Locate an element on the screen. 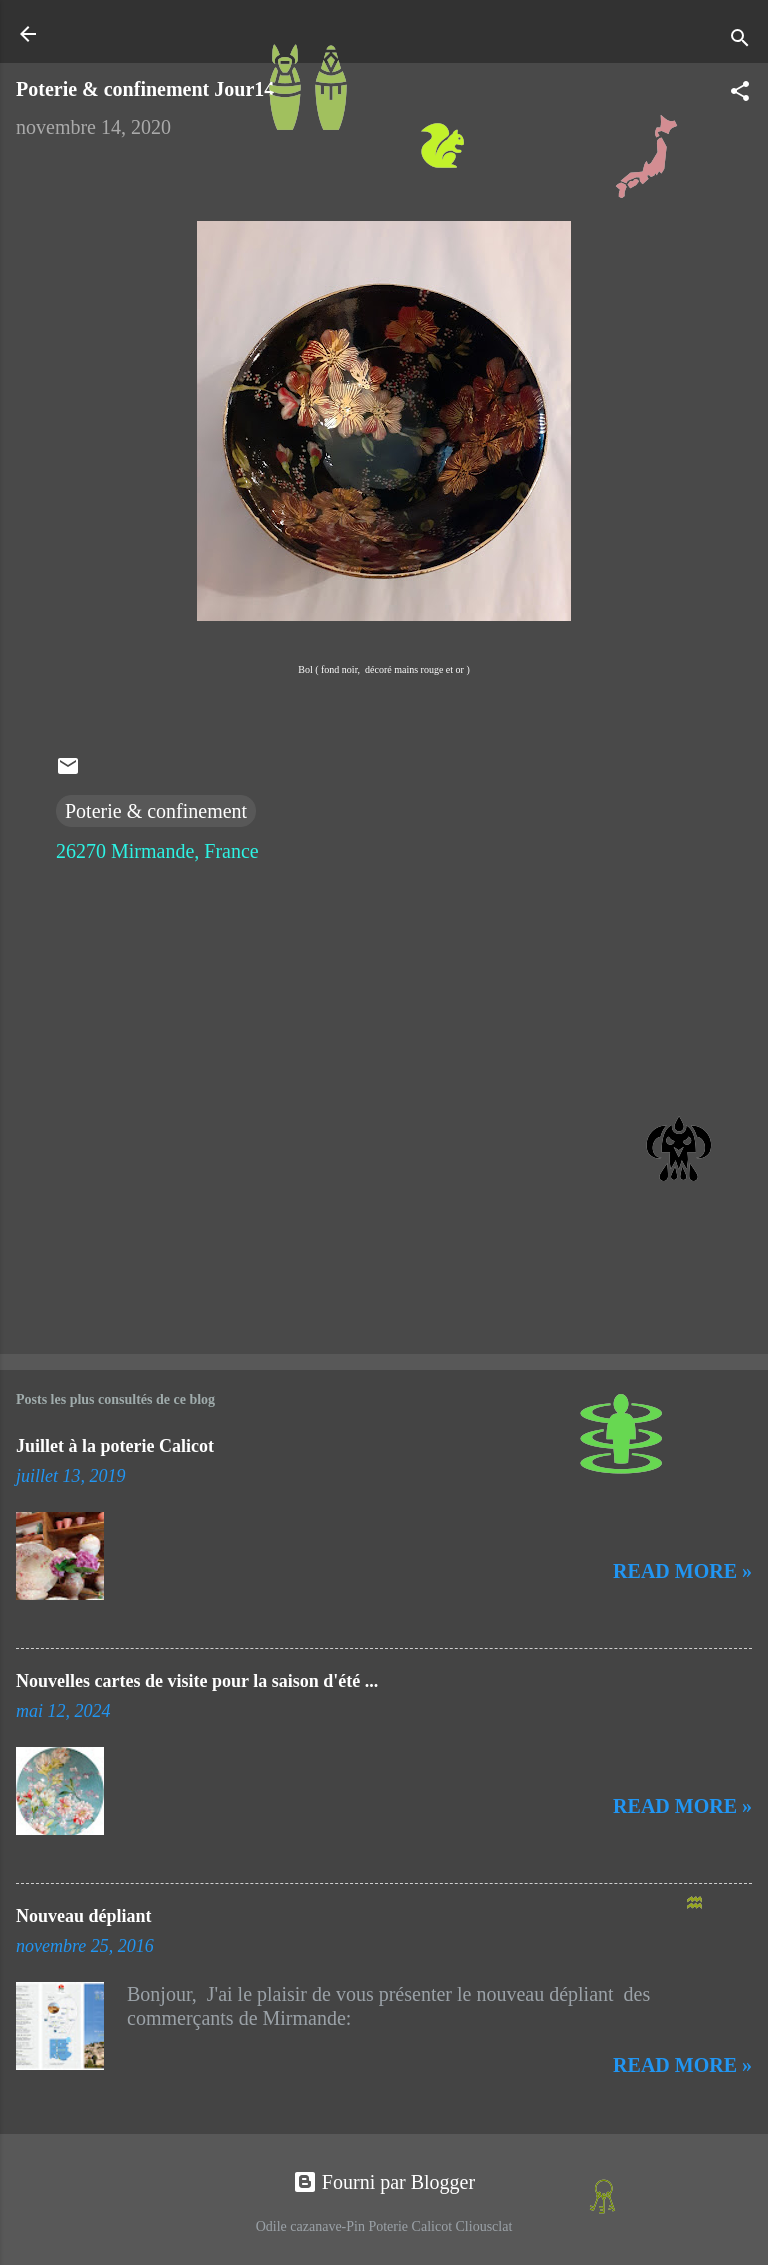 Image resolution: width=768 pixels, height=2265 pixels. diablo or demon-themed game mode is located at coordinates (679, 1149).